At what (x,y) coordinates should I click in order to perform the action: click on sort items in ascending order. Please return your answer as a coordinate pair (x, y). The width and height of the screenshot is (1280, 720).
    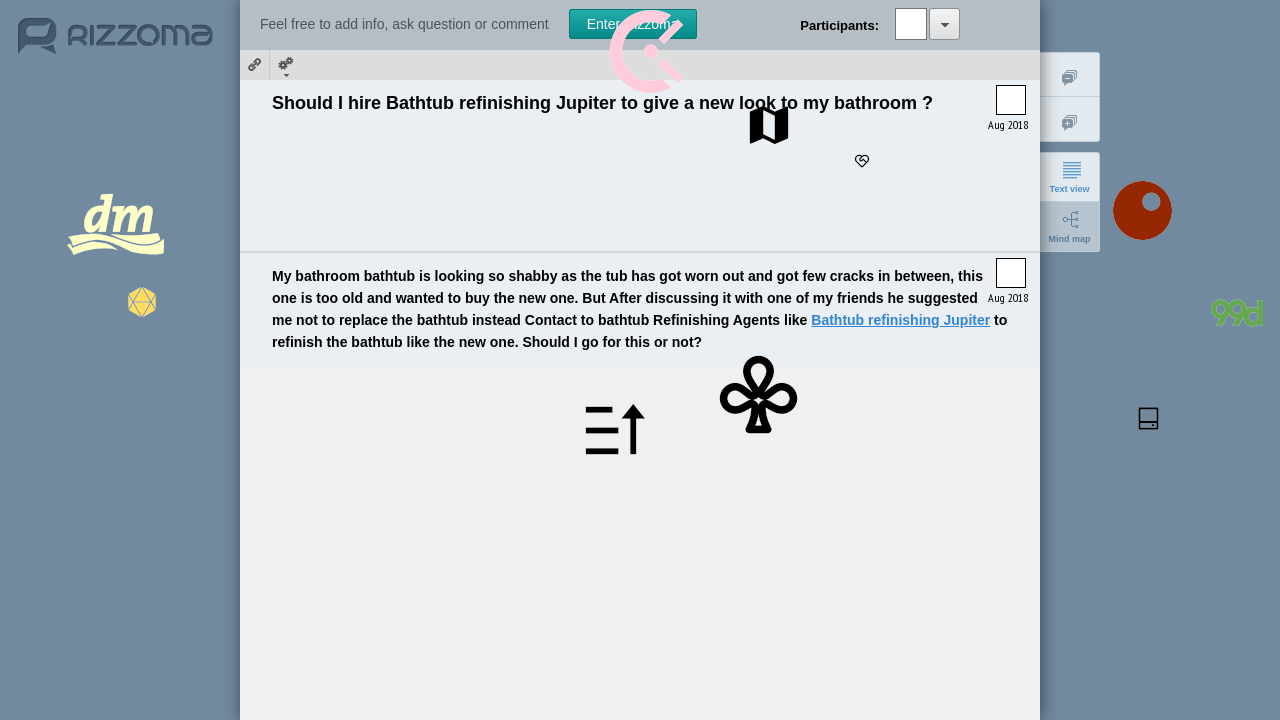
    Looking at the image, I should click on (612, 430).